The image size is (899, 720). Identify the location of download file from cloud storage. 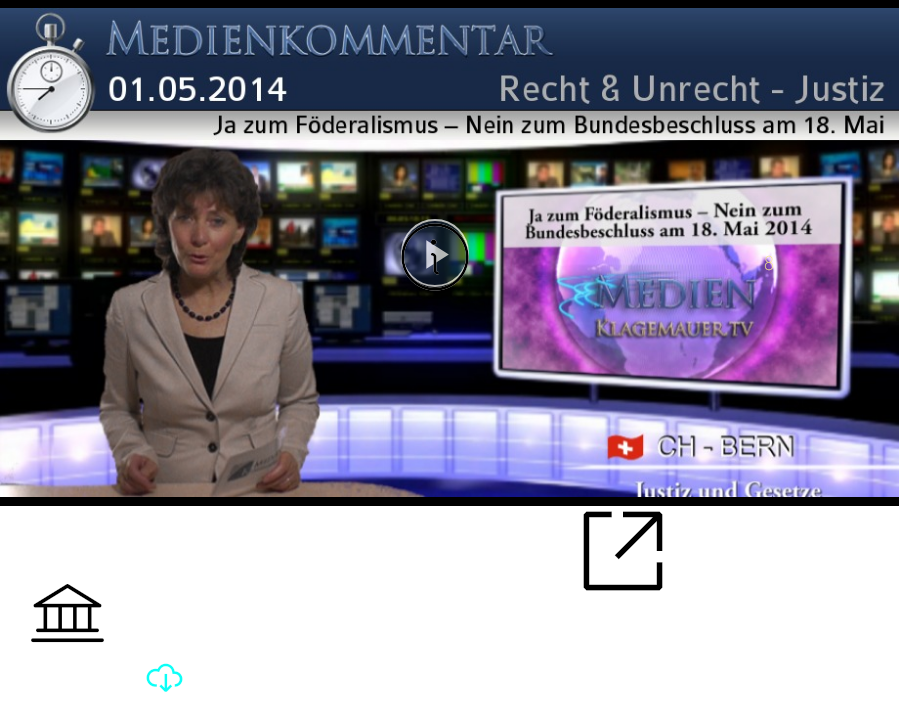
(164, 676).